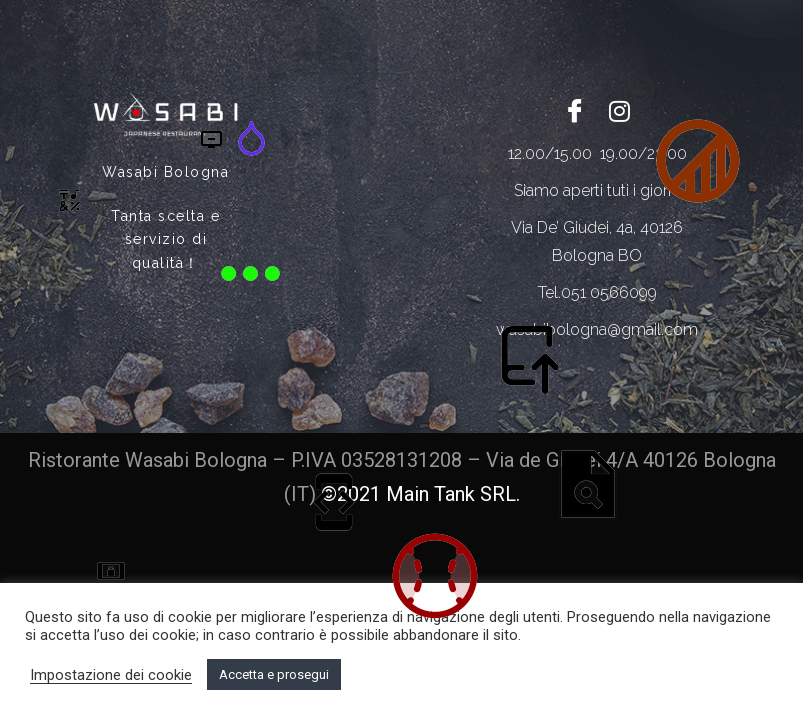 This screenshot has width=803, height=720. What do you see at coordinates (435, 576) in the screenshot?
I see `view baseball scores or stats` at bounding box center [435, 576].